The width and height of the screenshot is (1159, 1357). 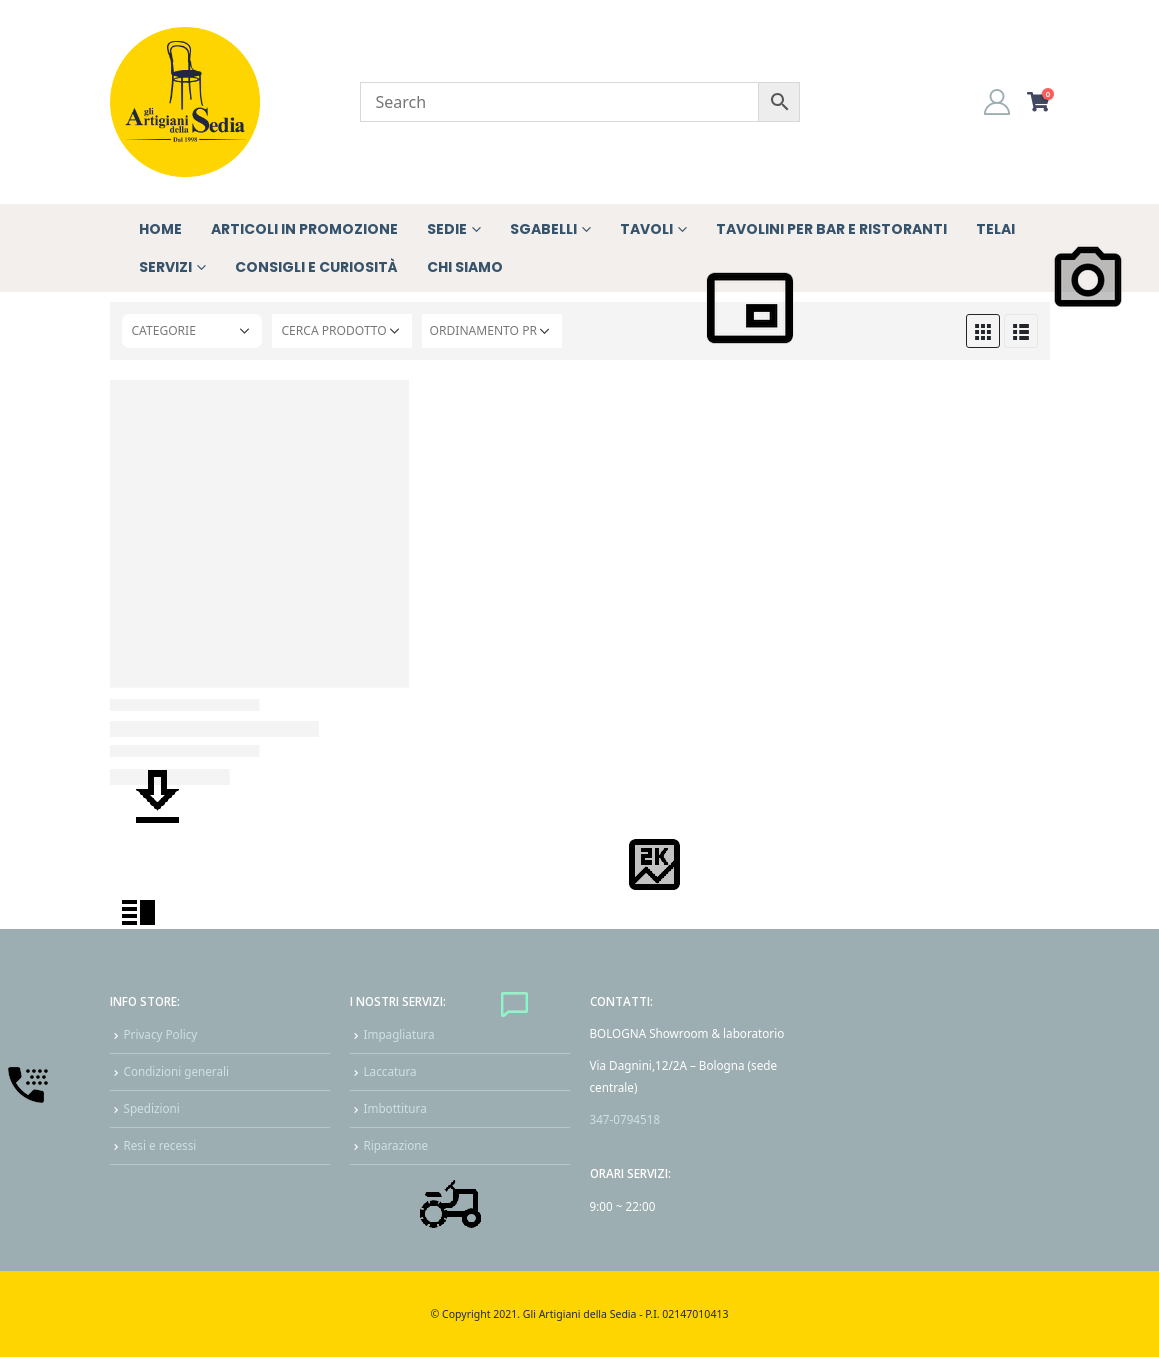 I want to click on access TTY/text telephone services, so click(x=28, y=1085).